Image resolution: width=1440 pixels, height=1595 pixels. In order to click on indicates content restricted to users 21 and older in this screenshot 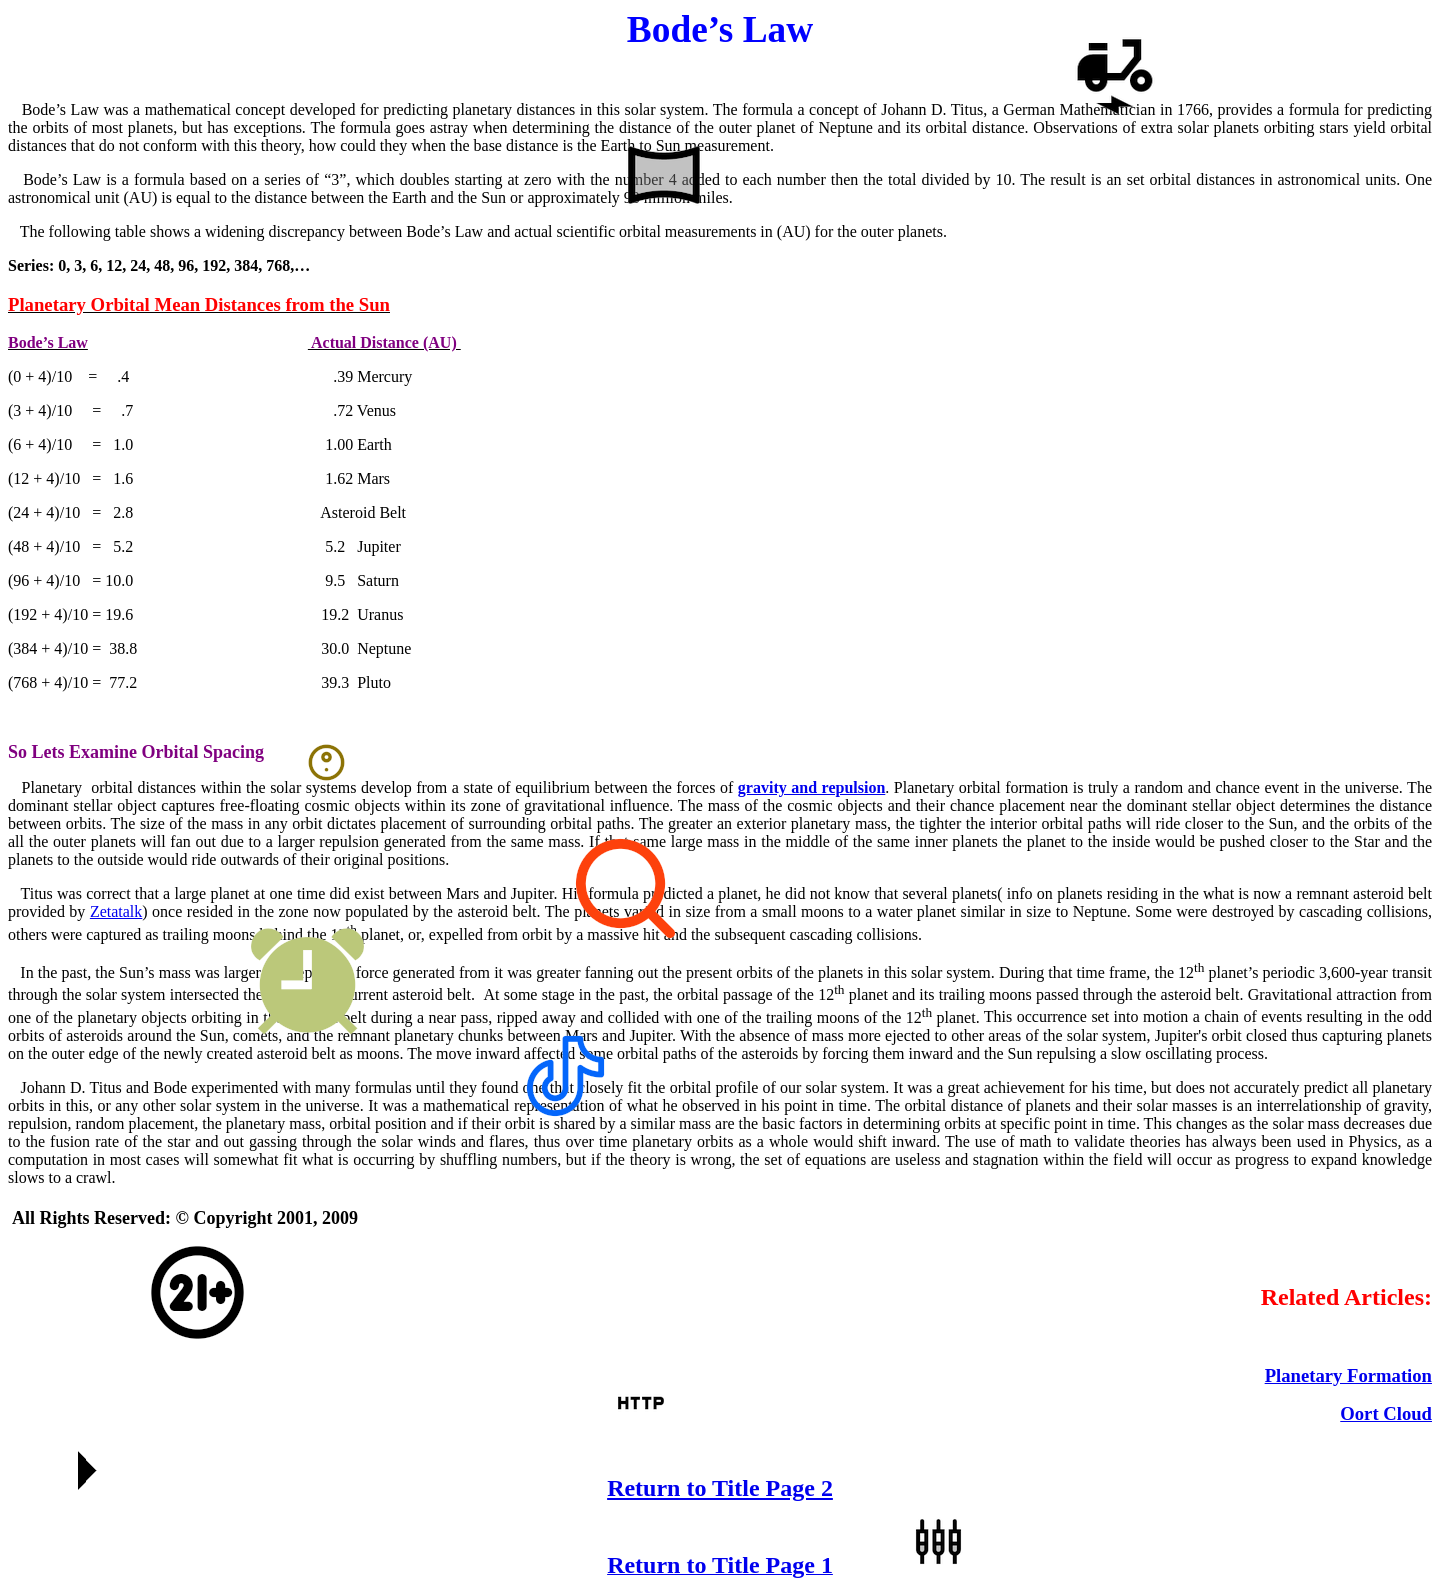, I will do `click(197, 1292)`.